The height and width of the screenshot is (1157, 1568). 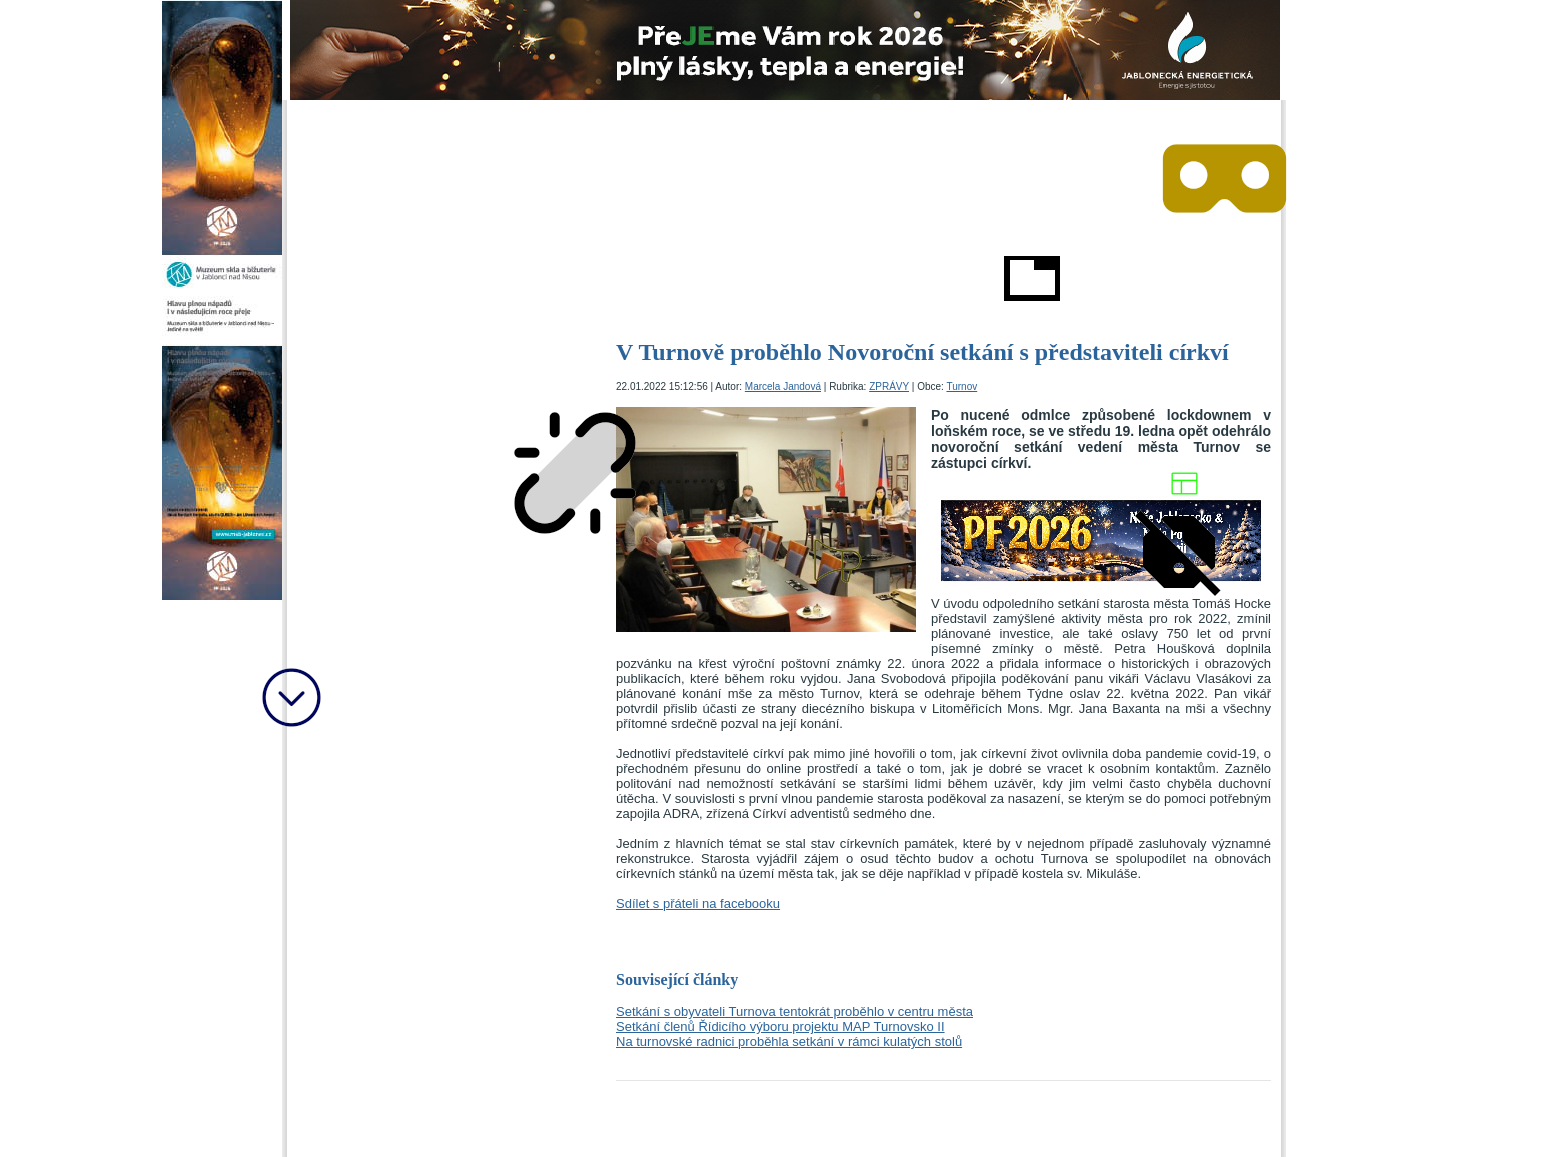 What do you see at coordinates (291, 697) in the screenshot?
I see `expand to show more content` at bounding box center [291, 697].